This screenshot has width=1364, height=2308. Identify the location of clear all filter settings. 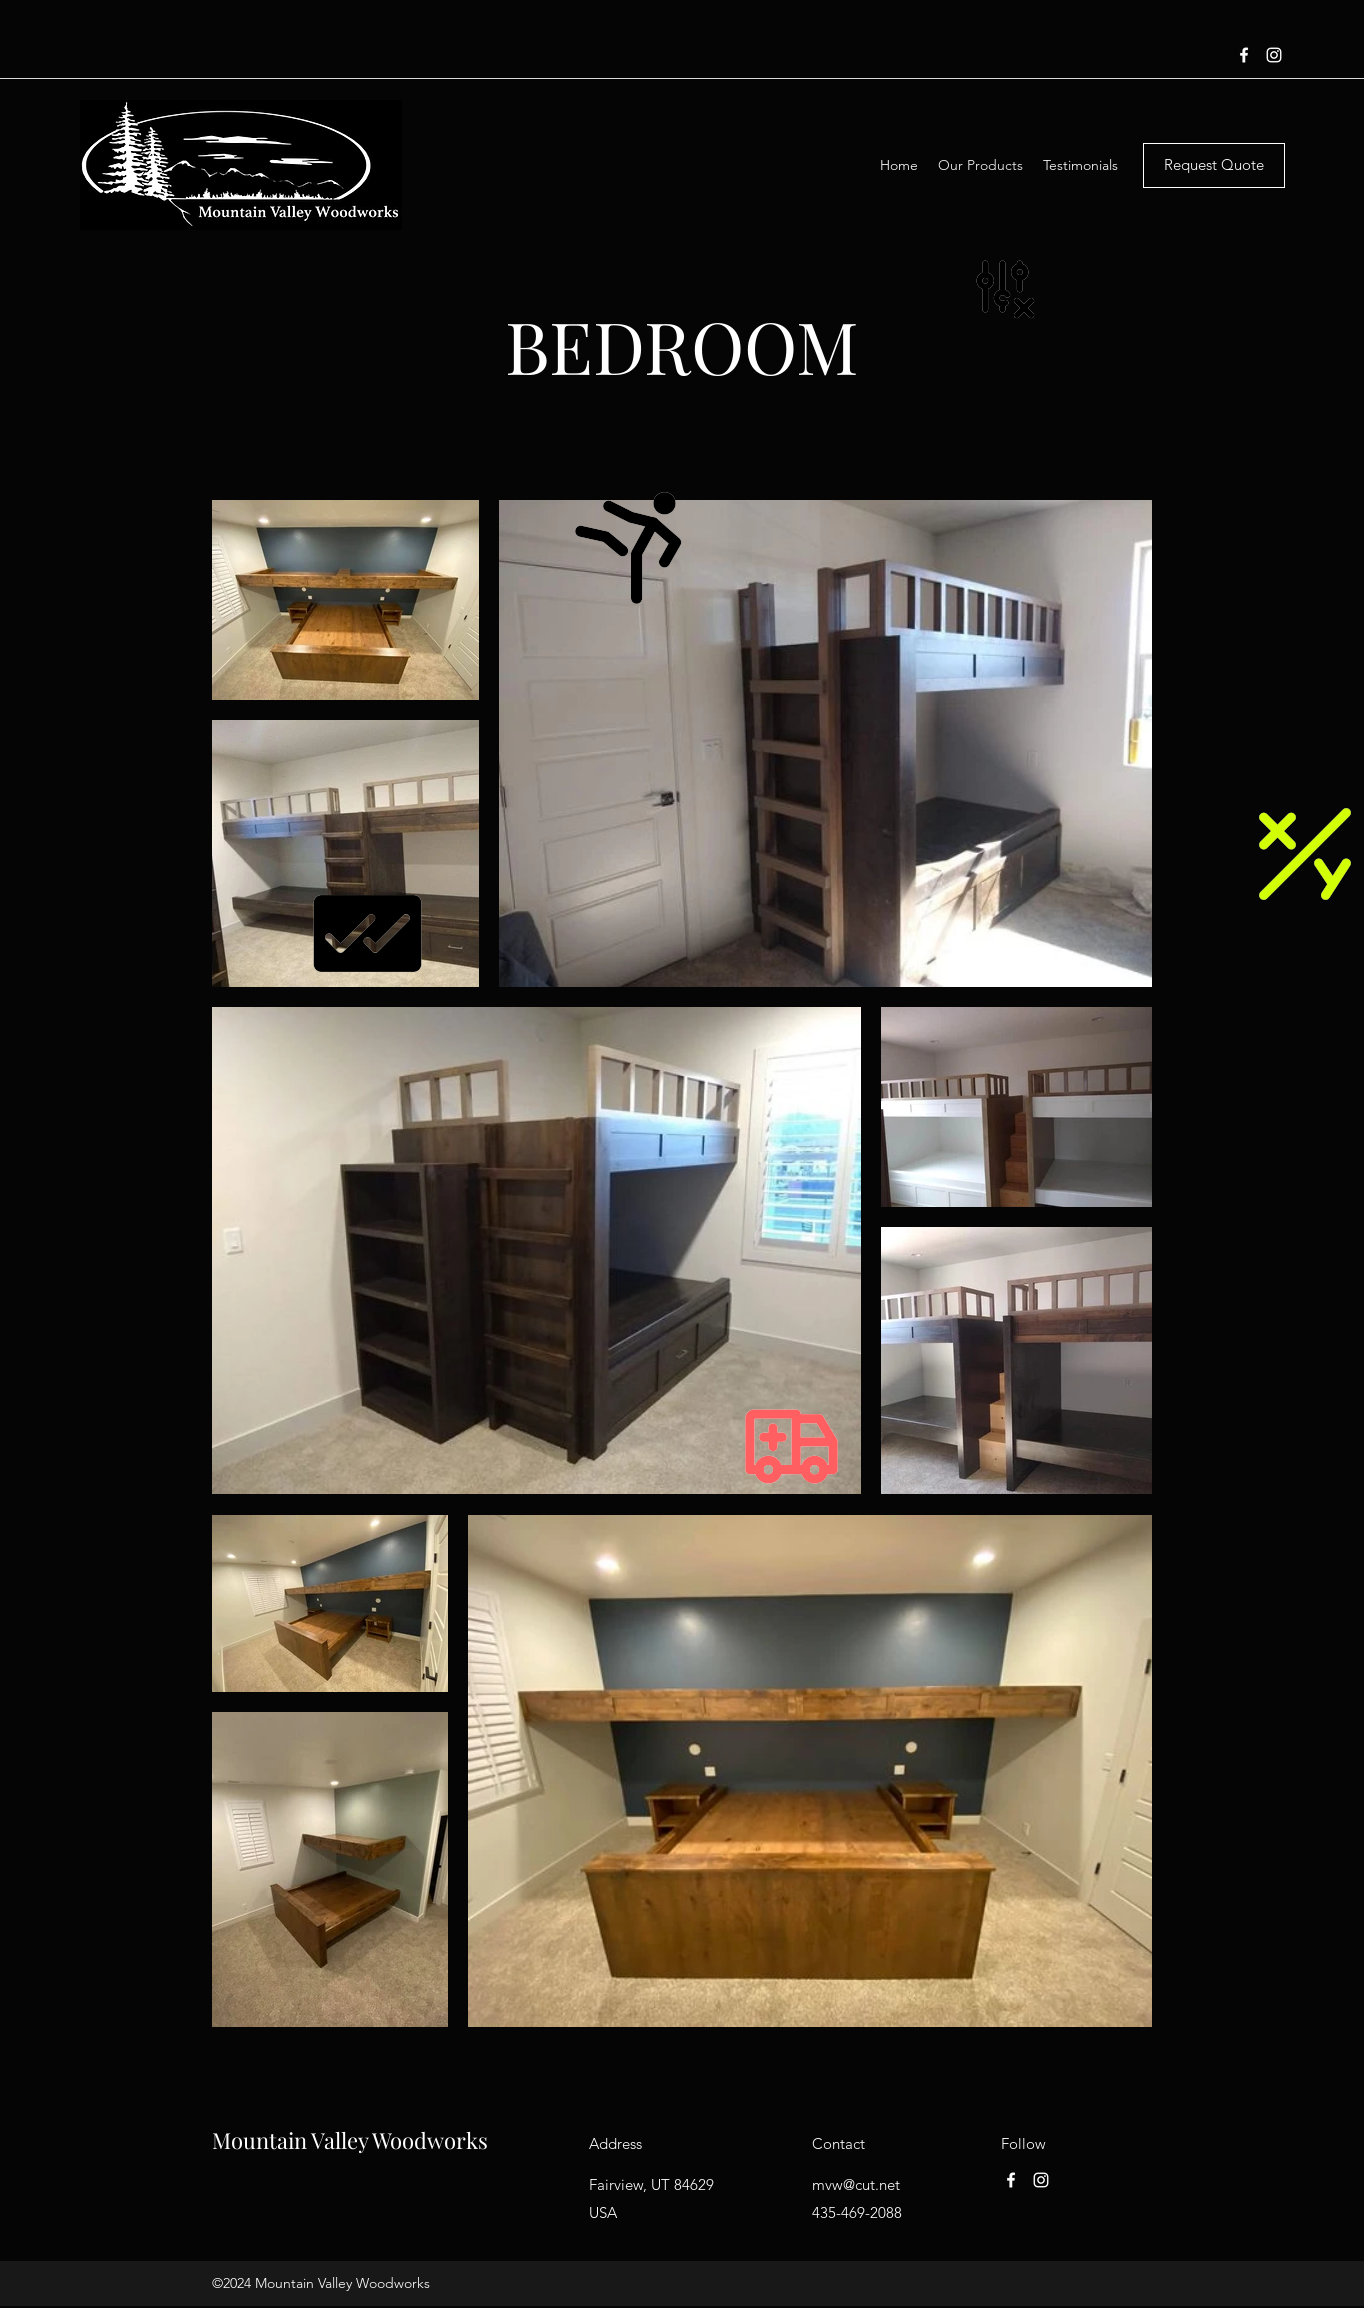
(1002, 286).